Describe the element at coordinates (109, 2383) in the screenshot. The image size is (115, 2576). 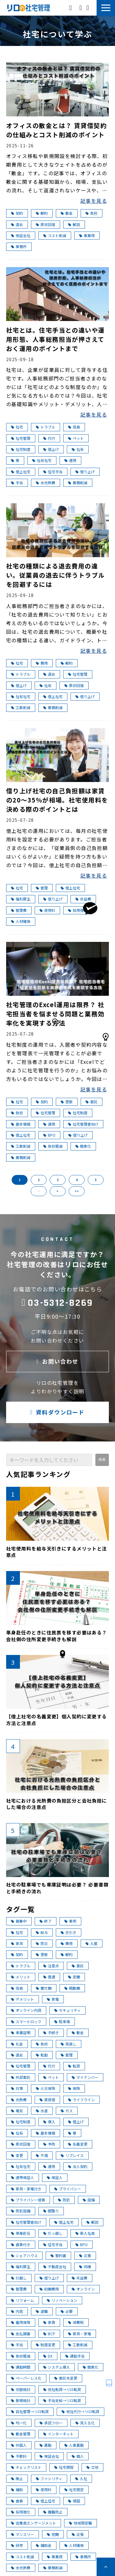
I see `open your library or reading list` at that location.